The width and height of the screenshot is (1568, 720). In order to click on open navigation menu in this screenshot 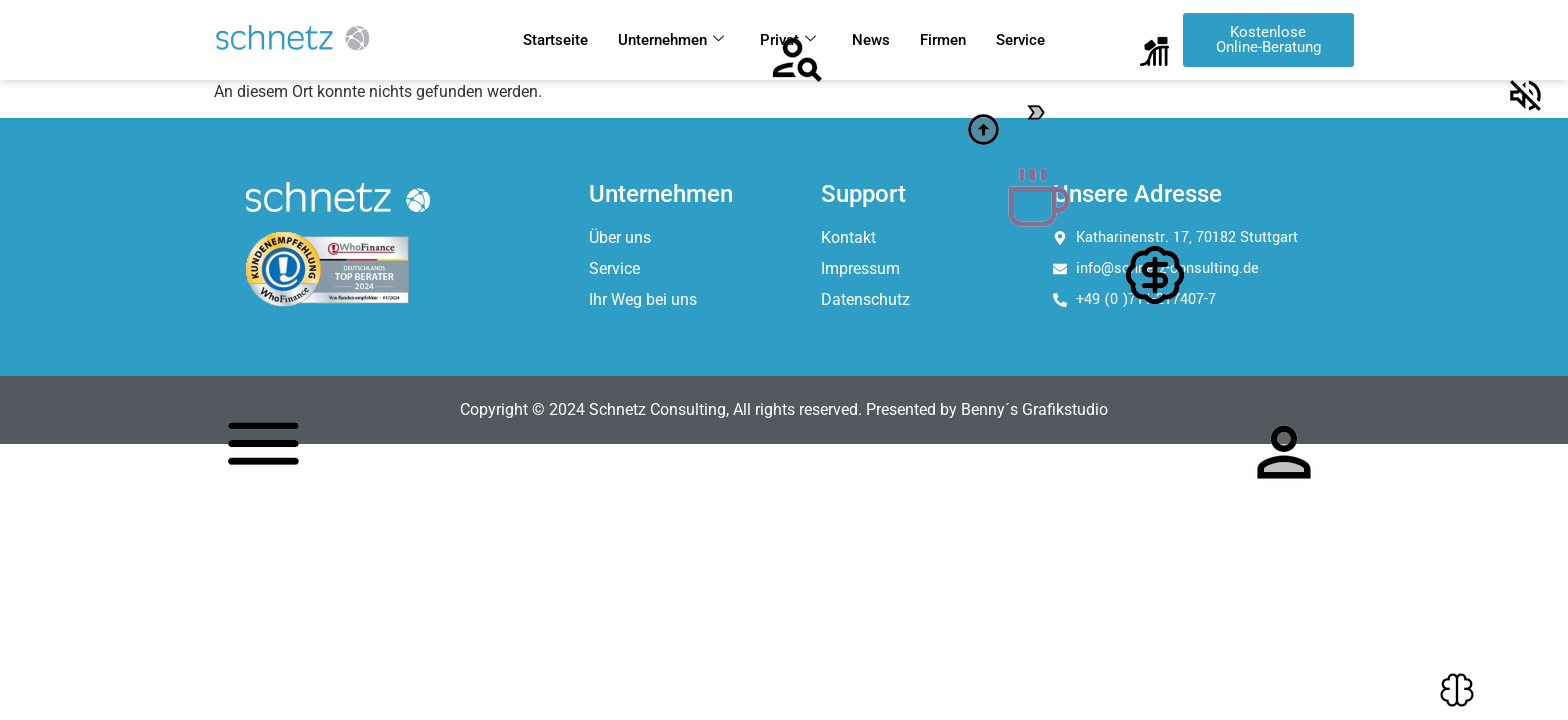, I will do `click(263, 443)`.